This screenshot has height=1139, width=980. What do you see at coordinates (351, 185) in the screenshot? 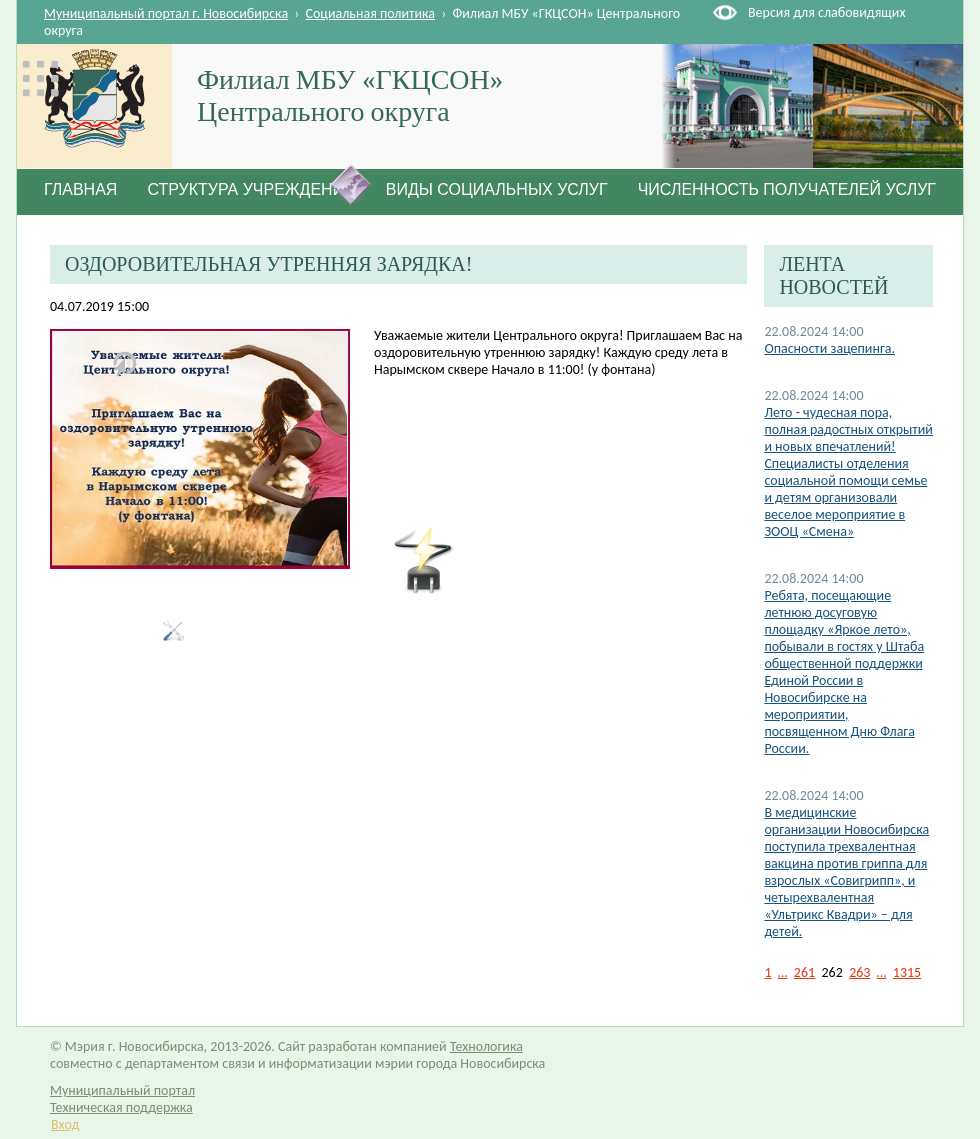
I see `indicates an executable program file` at bounding box center [351, 185].